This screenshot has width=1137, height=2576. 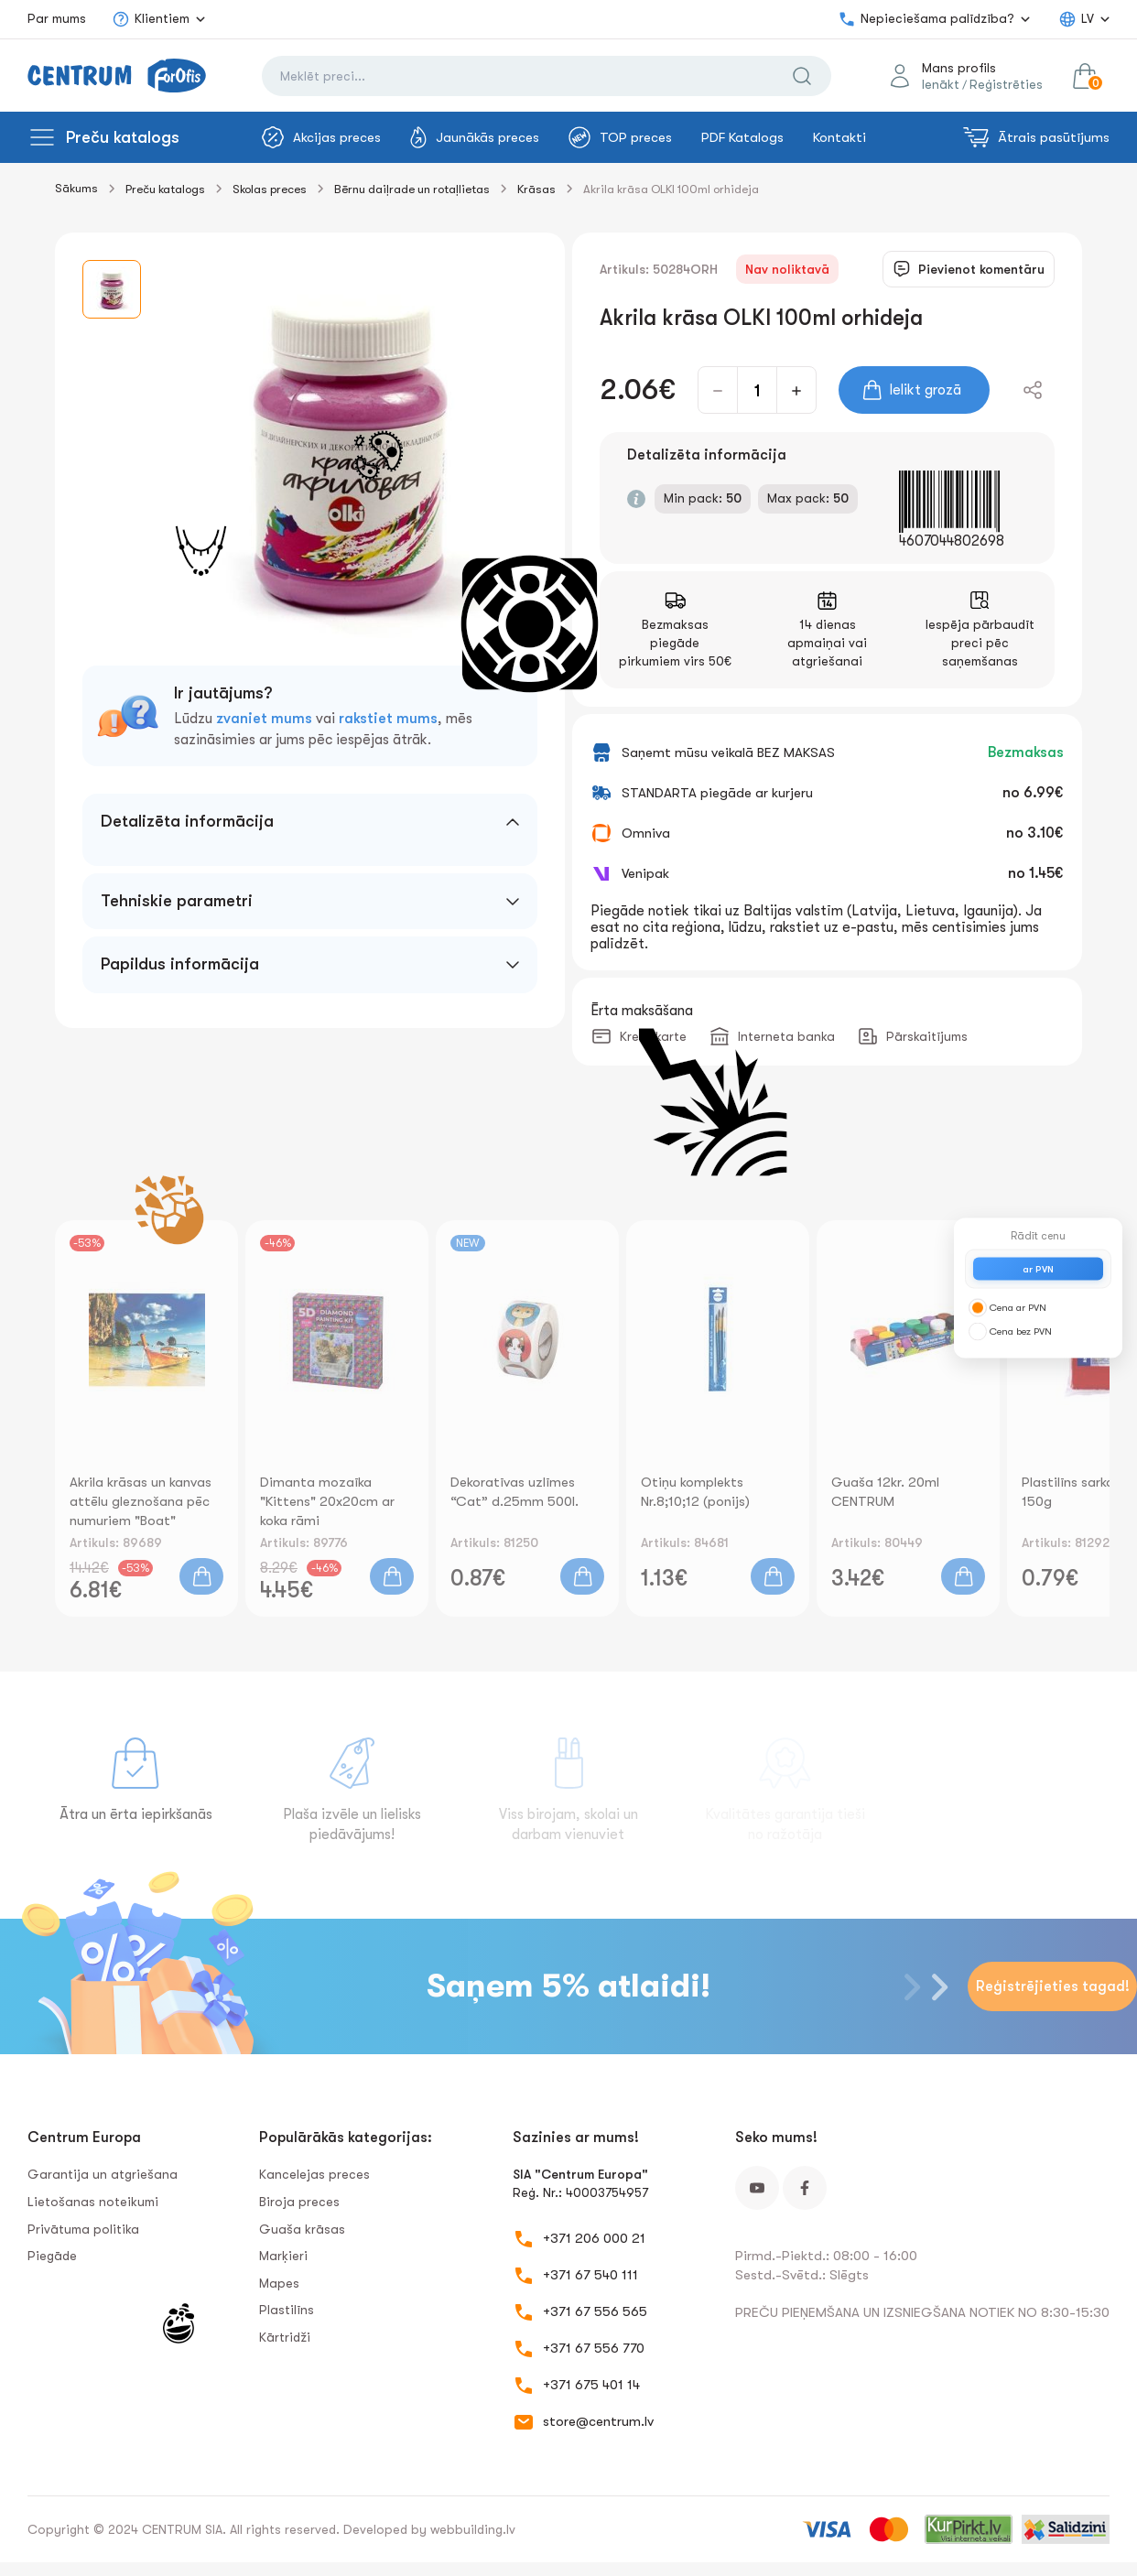 What do you see at coordinates (712, 1101) in the screenshot?
I see `activate a powerful lightning or sonic attack` at bounding box center [712, 1101].